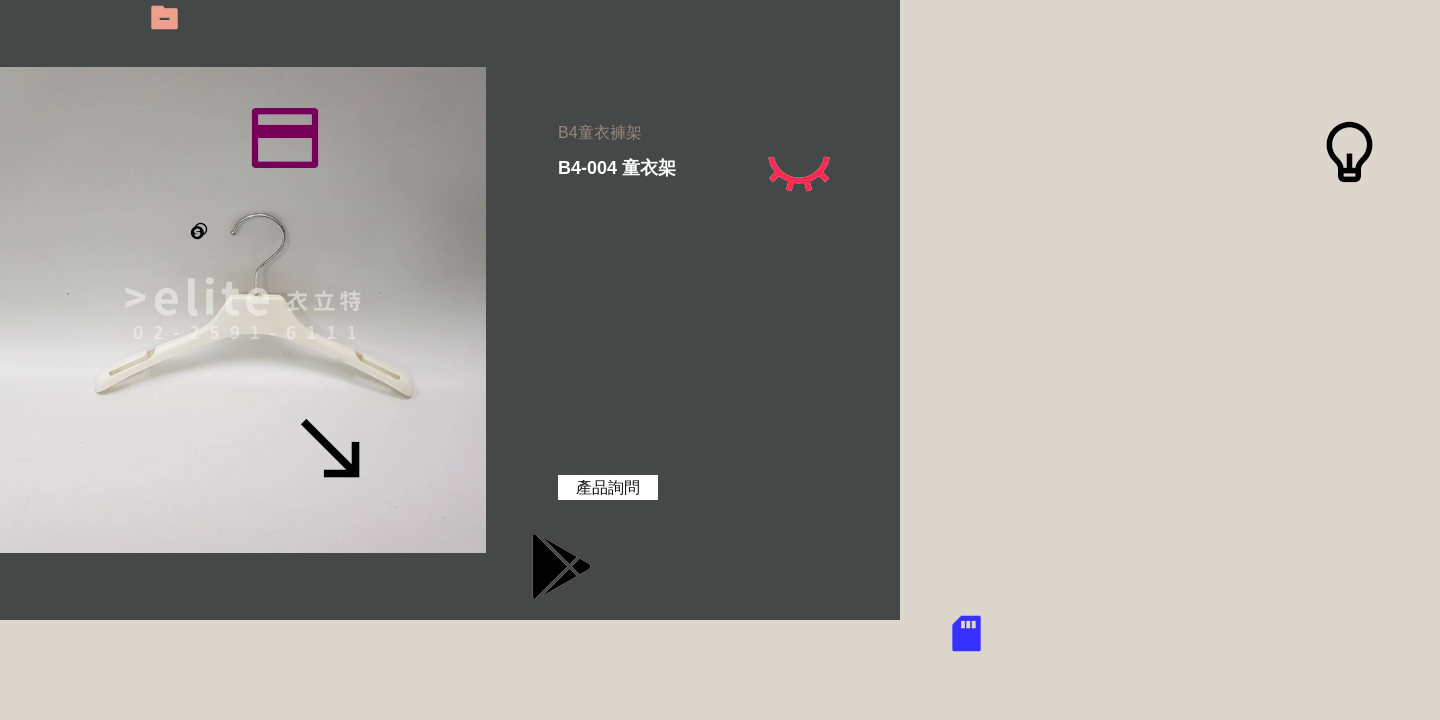  What do you see at coordinates (285, 138) in the screenshot?
I see `view saved payment methods` at bounding box center [285, 138].